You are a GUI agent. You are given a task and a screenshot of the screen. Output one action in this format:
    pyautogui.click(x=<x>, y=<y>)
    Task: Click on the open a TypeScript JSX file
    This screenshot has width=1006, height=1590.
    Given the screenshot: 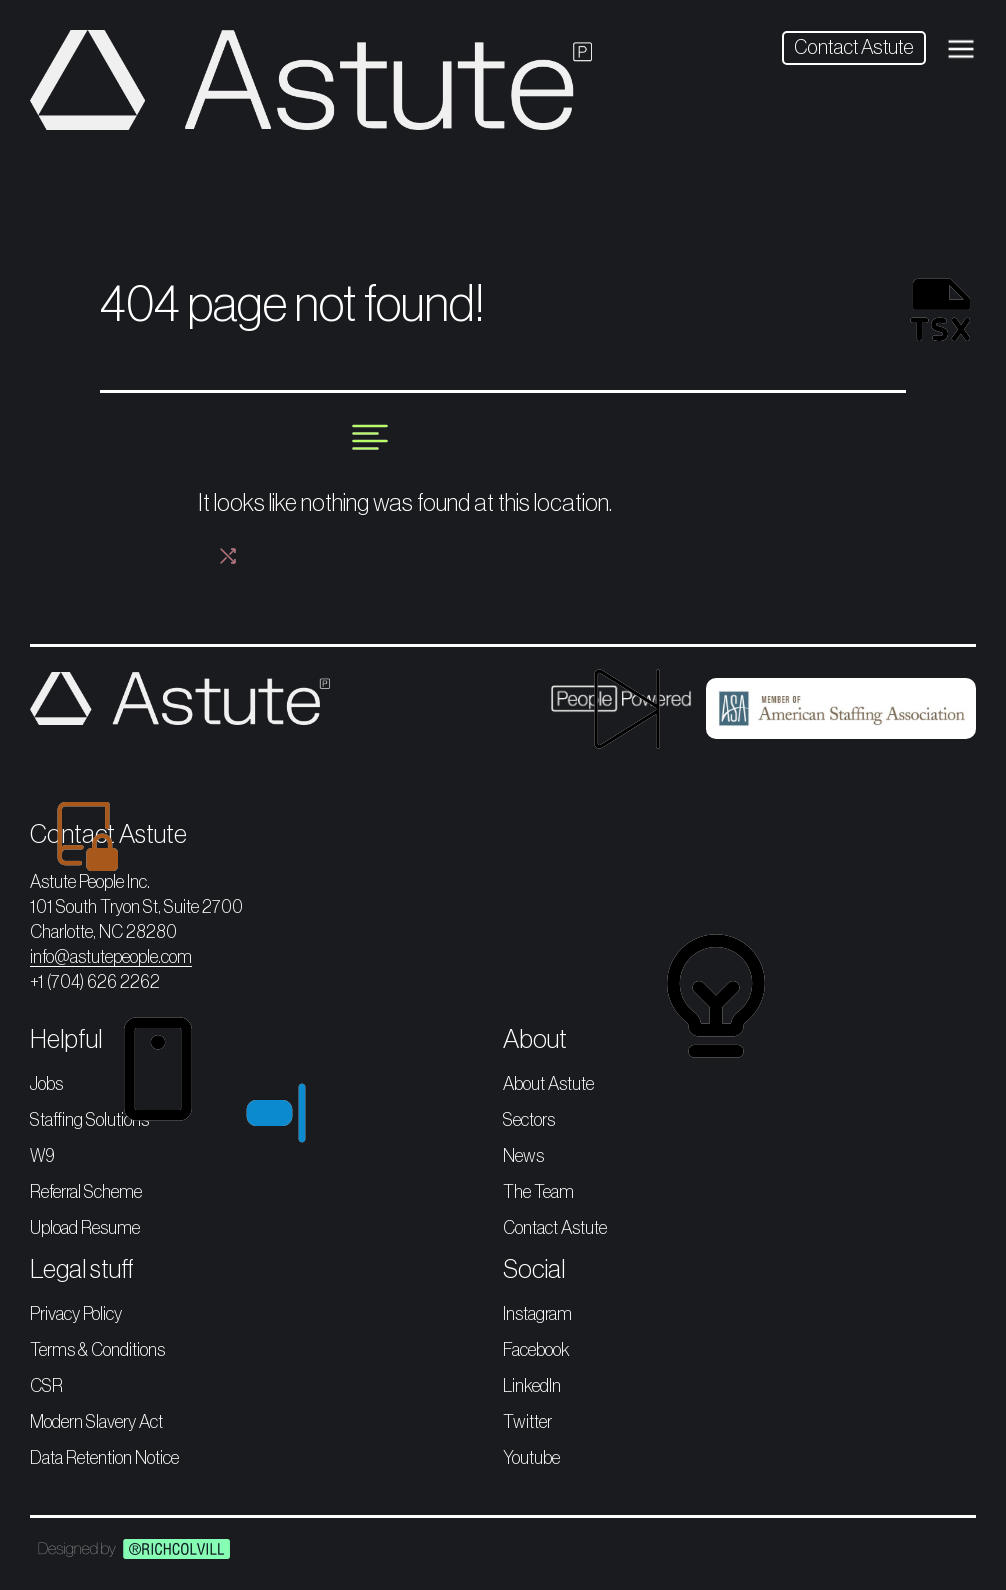 What is the action you would take?
    pyautogui.click(x=941, y=312)
    